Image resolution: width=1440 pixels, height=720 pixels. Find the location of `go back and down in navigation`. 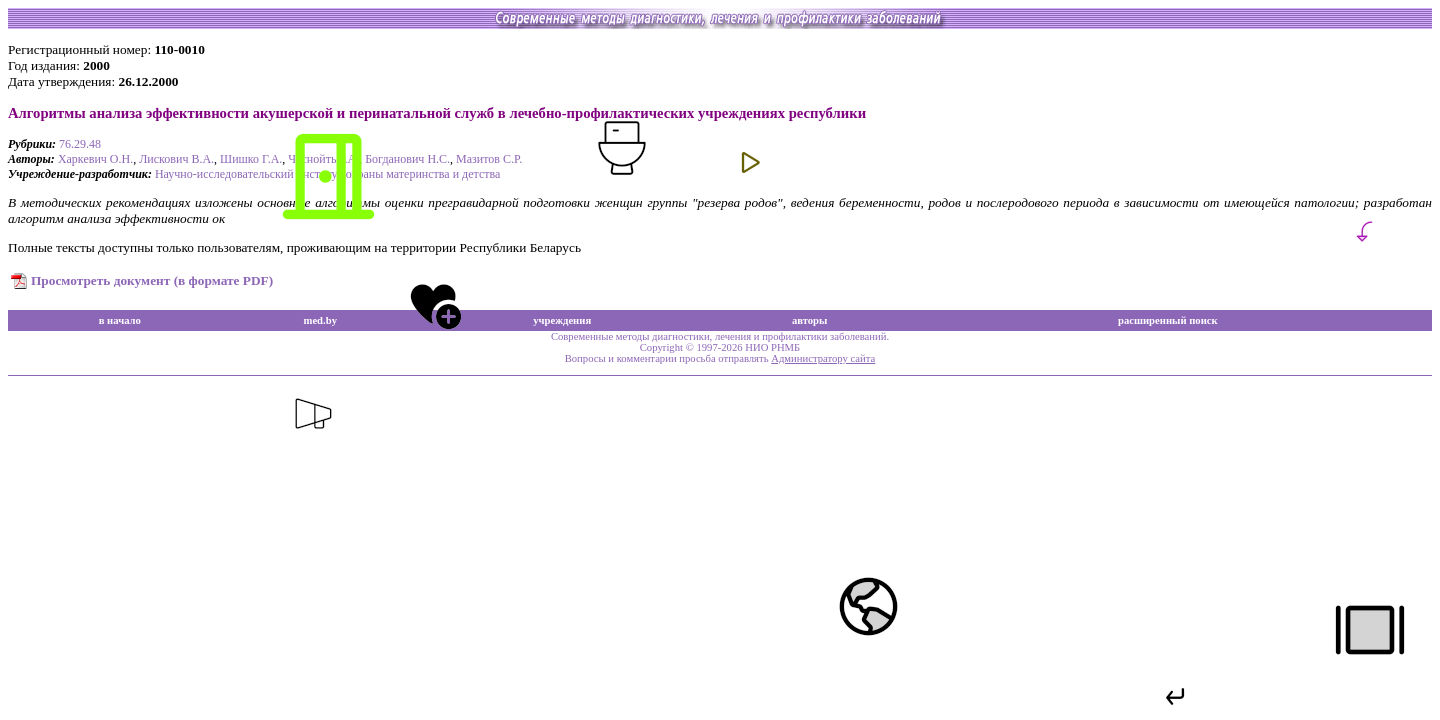

go back and down in navigation is located at coordinates (1364, 231).